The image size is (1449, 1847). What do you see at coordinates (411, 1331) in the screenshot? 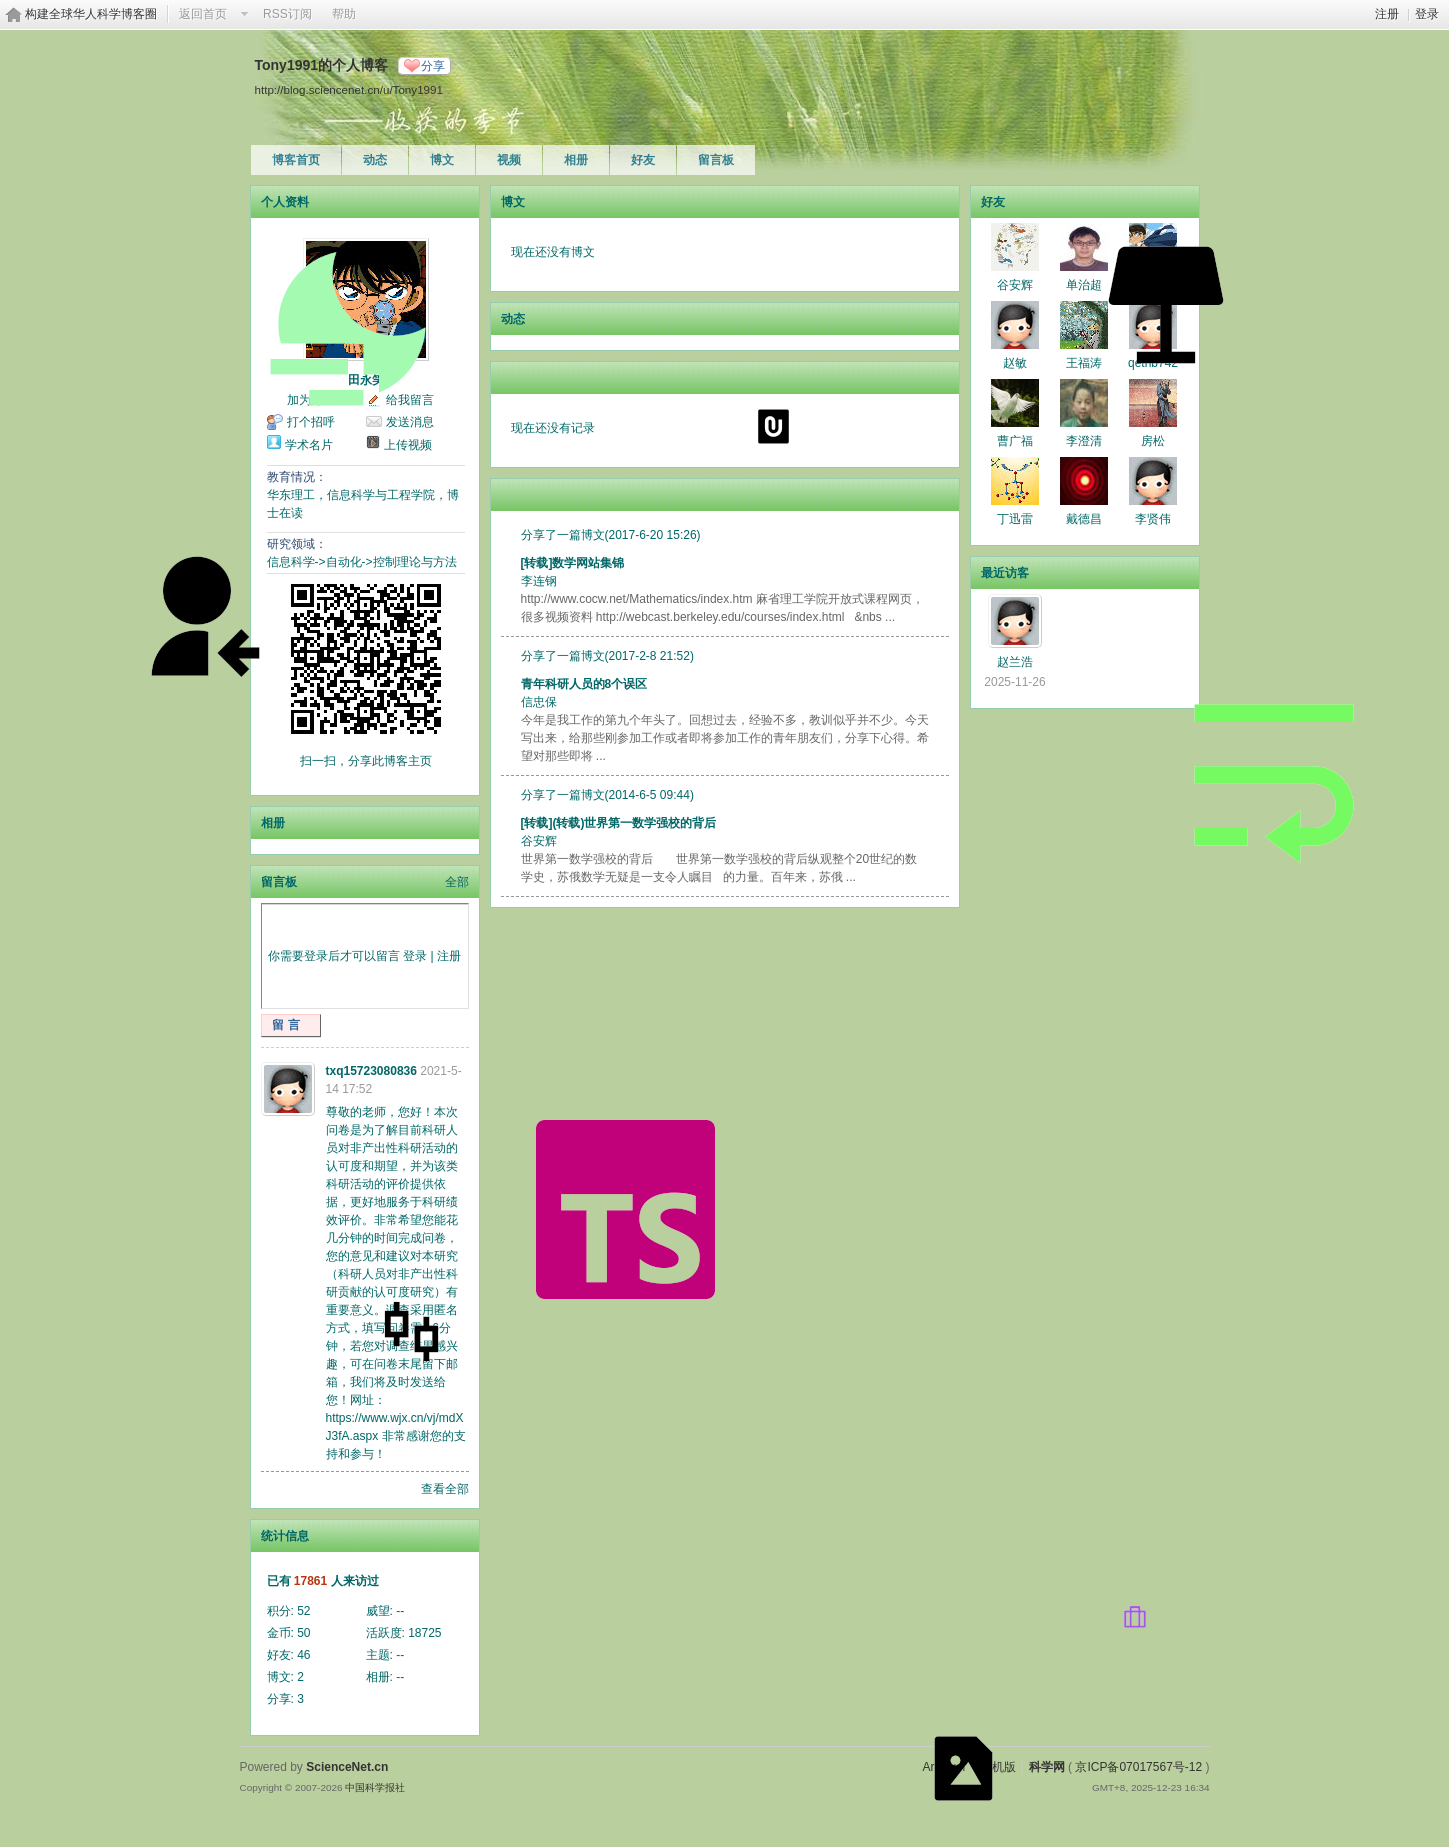
I see `view stock market data` at bounding box center [411, 1331].